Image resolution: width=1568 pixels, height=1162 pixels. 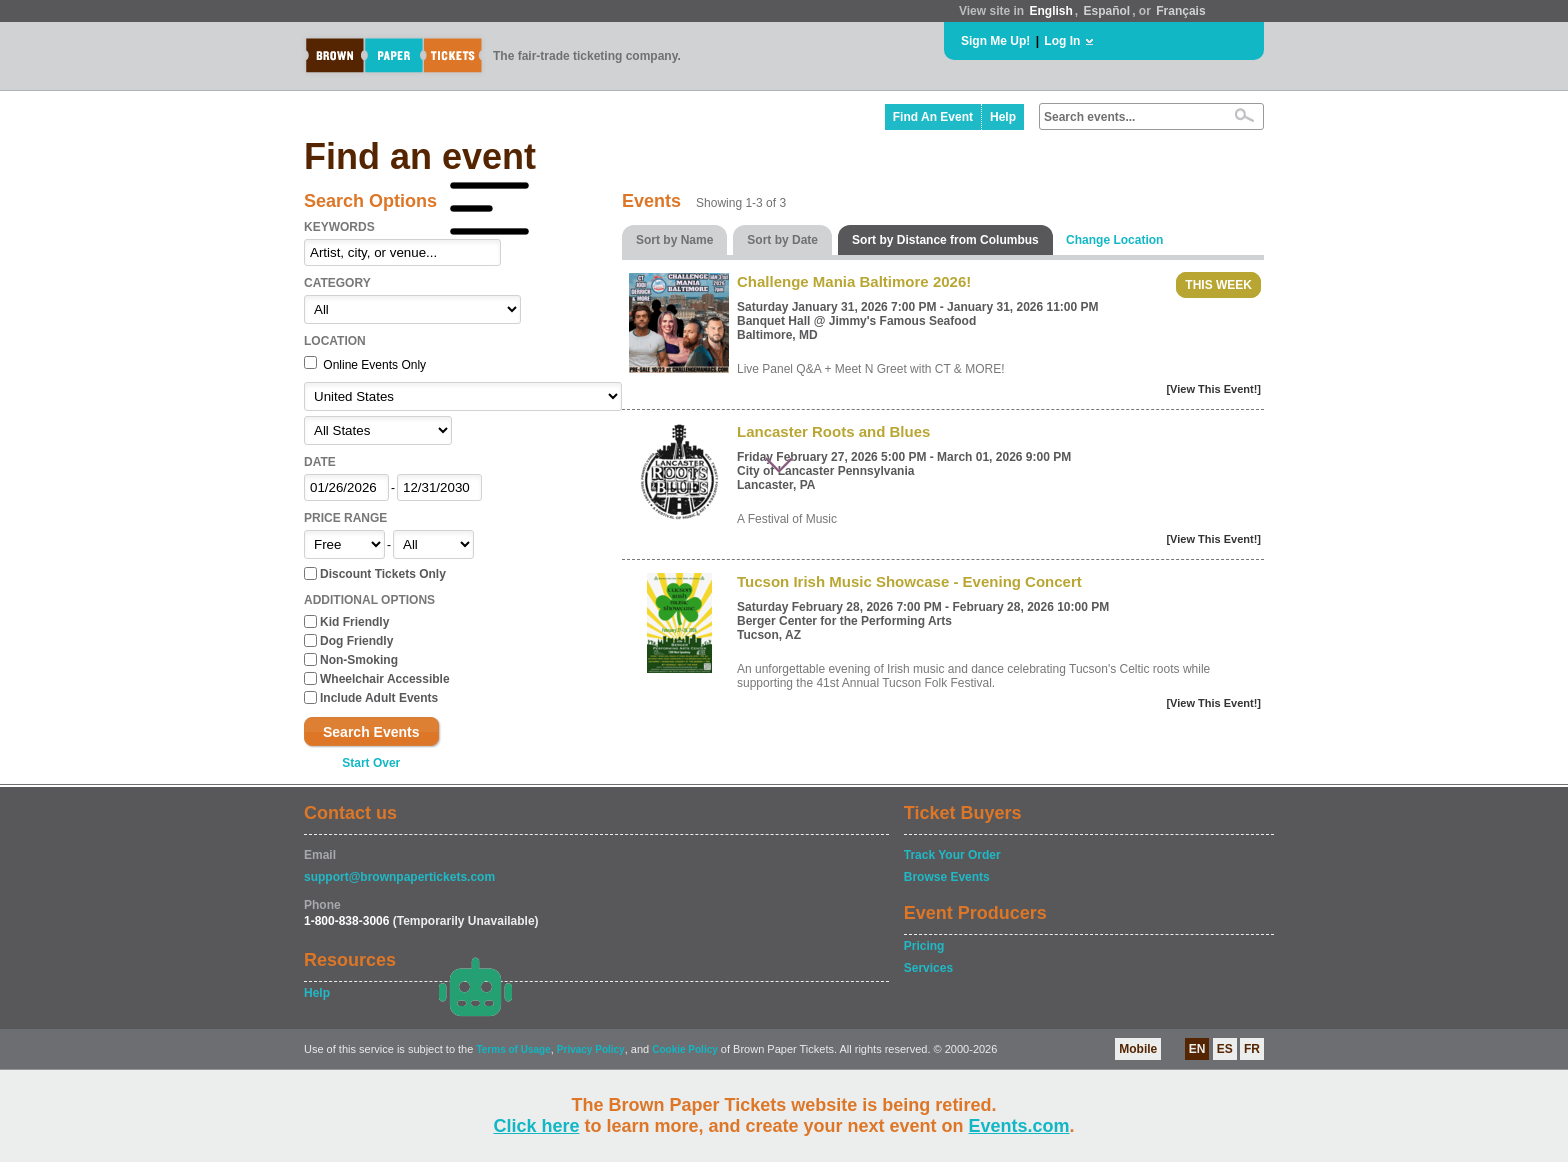 I want to click on expand a dropdown menu or section, so click(x=779, y=465).